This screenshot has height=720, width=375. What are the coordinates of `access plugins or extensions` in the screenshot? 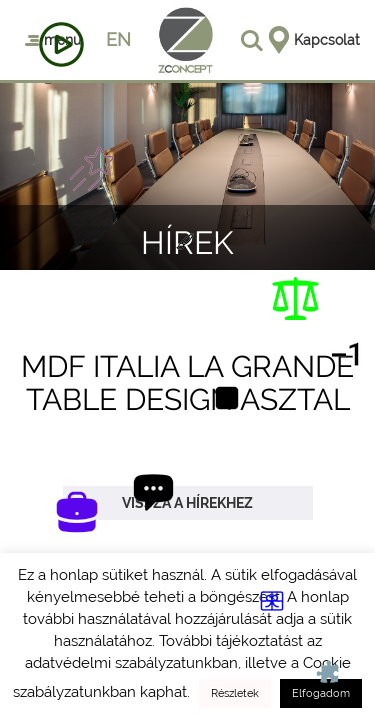 It's located at (328, 672).